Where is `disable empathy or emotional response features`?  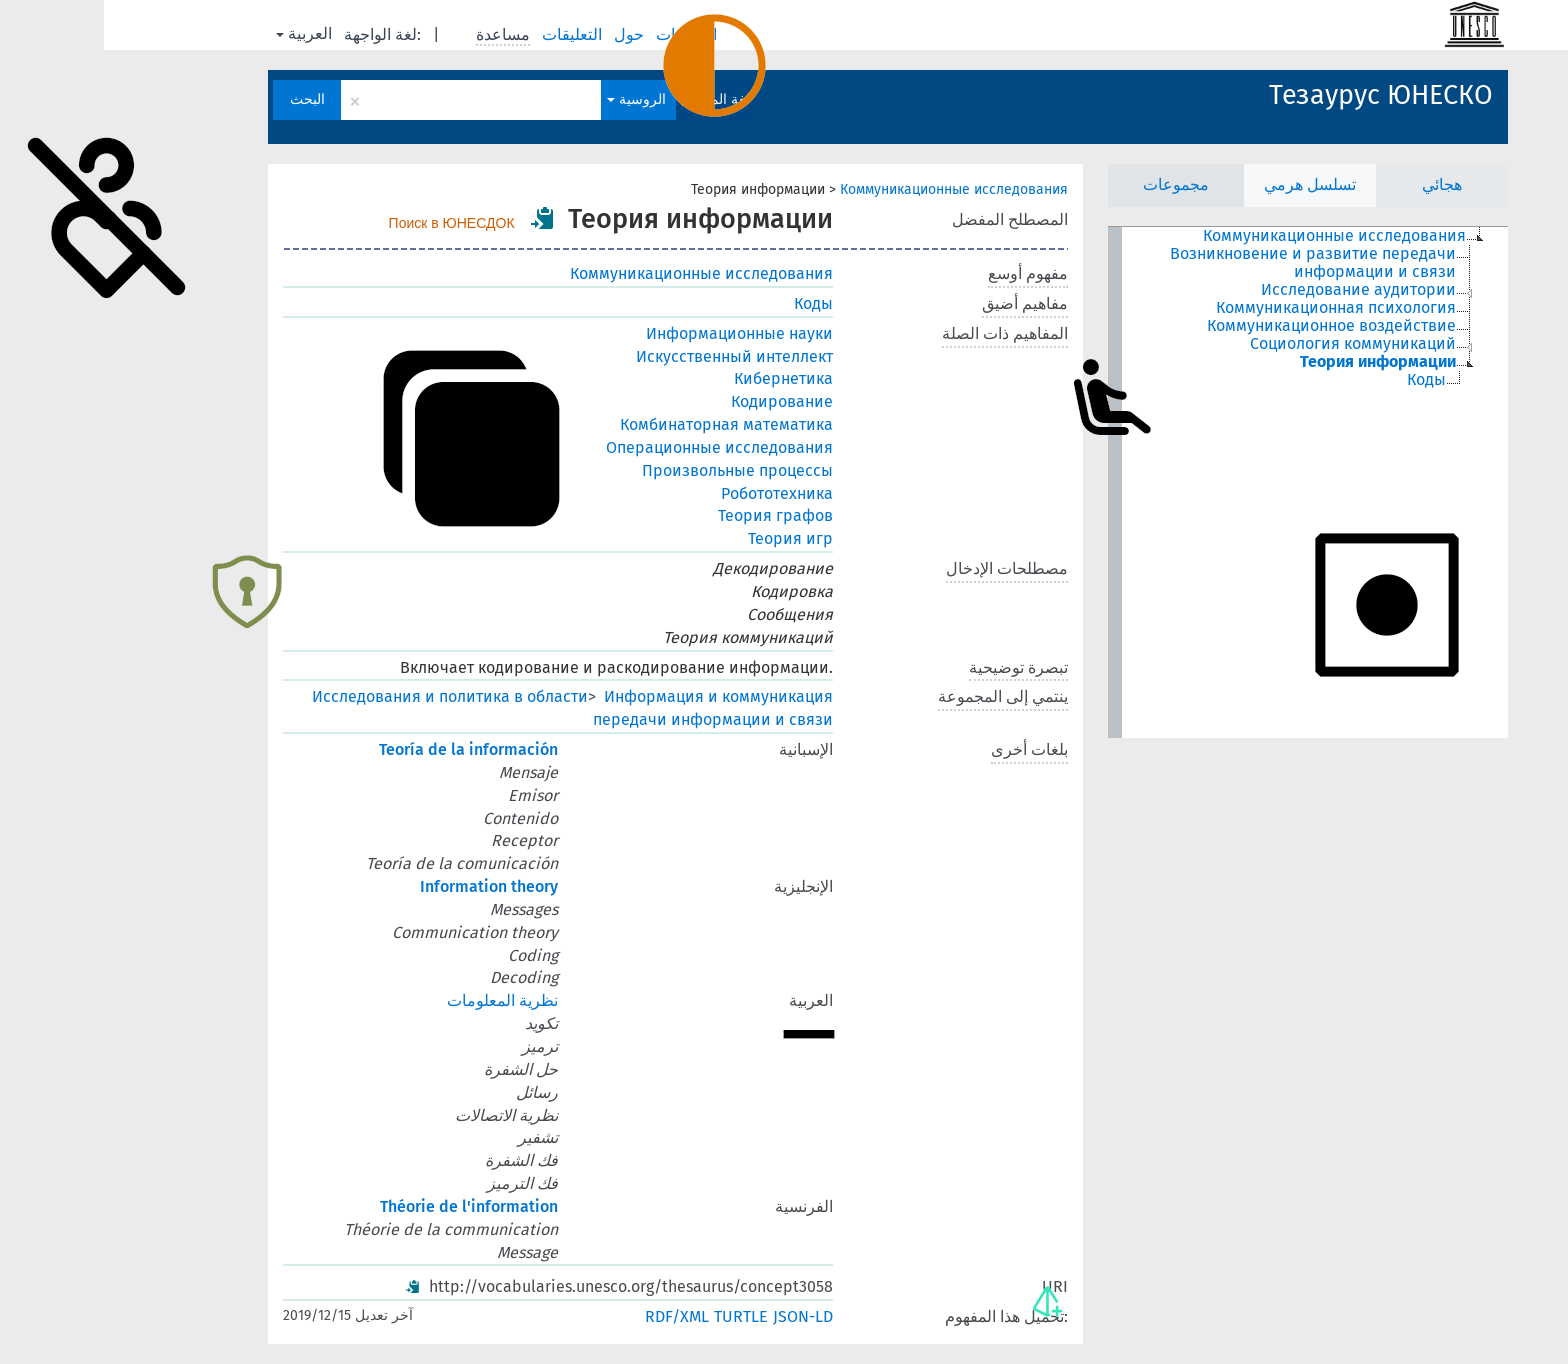
disable empathy or emotional response features is located at coordinates (106, 216).